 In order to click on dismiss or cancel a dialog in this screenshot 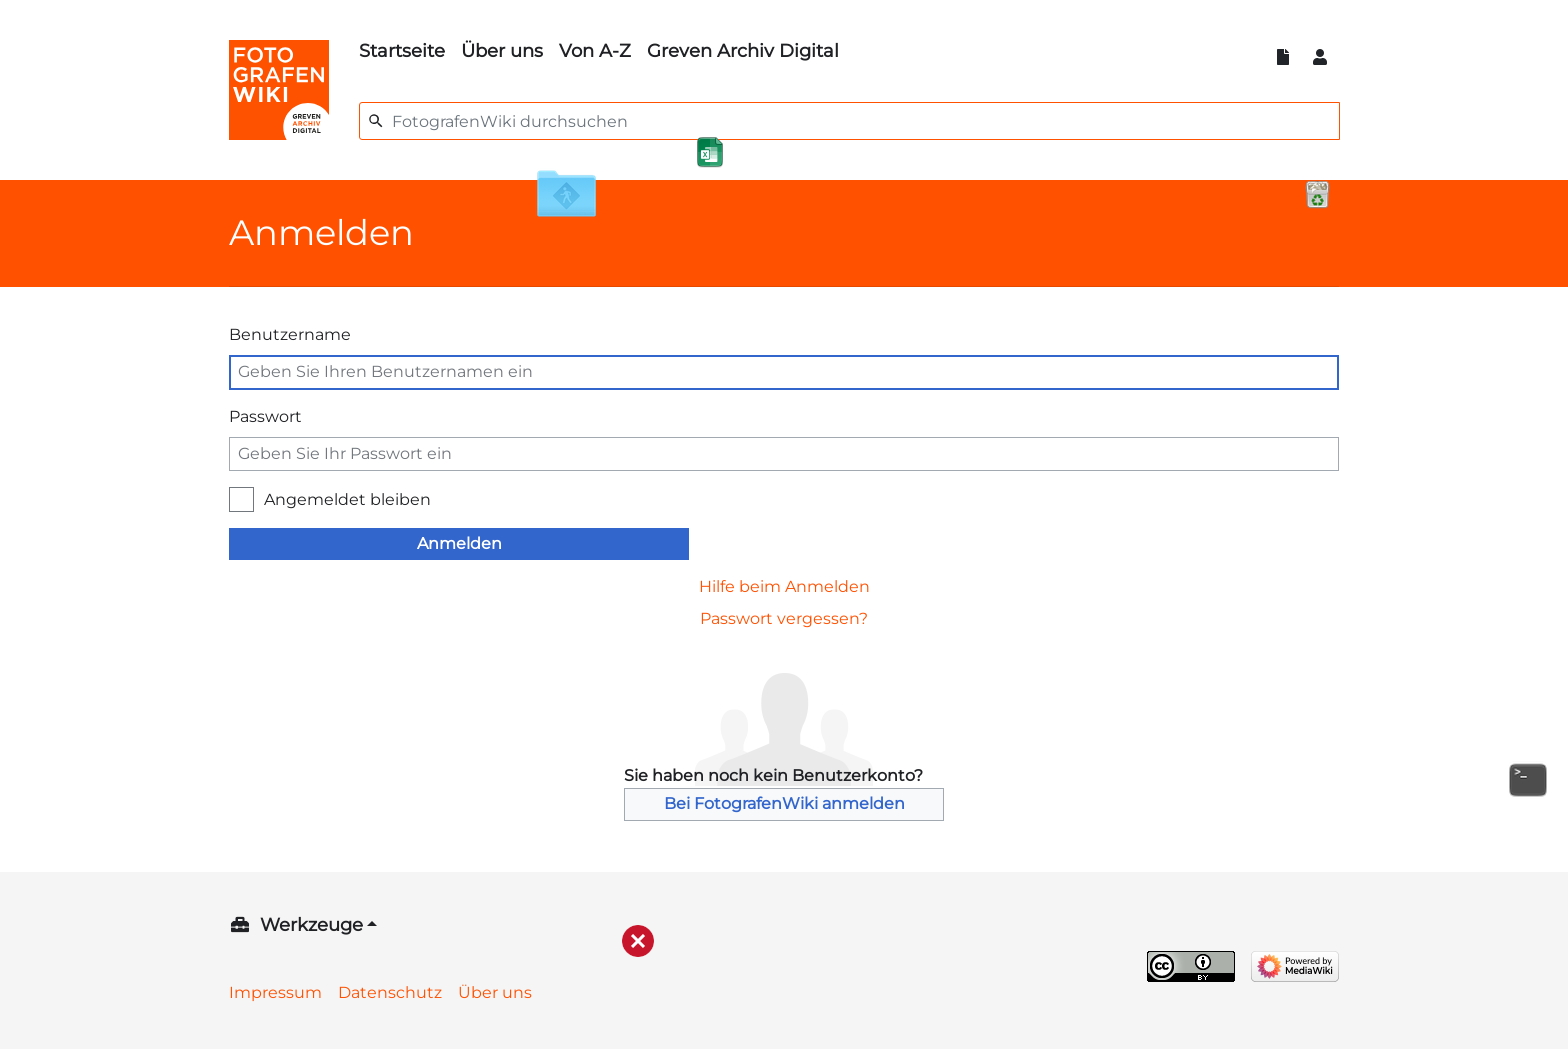, I will do `click(638, 941)`.